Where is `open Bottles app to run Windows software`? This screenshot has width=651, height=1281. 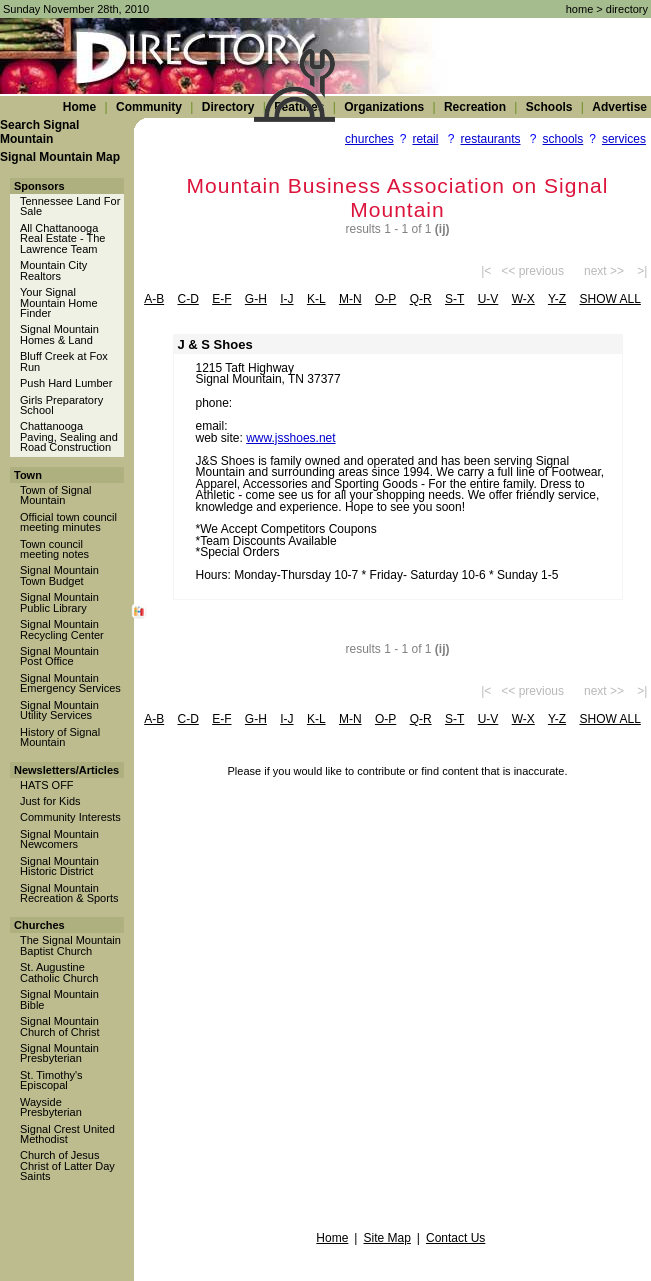 open Bottles app to run Windows software is located at coordinates (139, 611).